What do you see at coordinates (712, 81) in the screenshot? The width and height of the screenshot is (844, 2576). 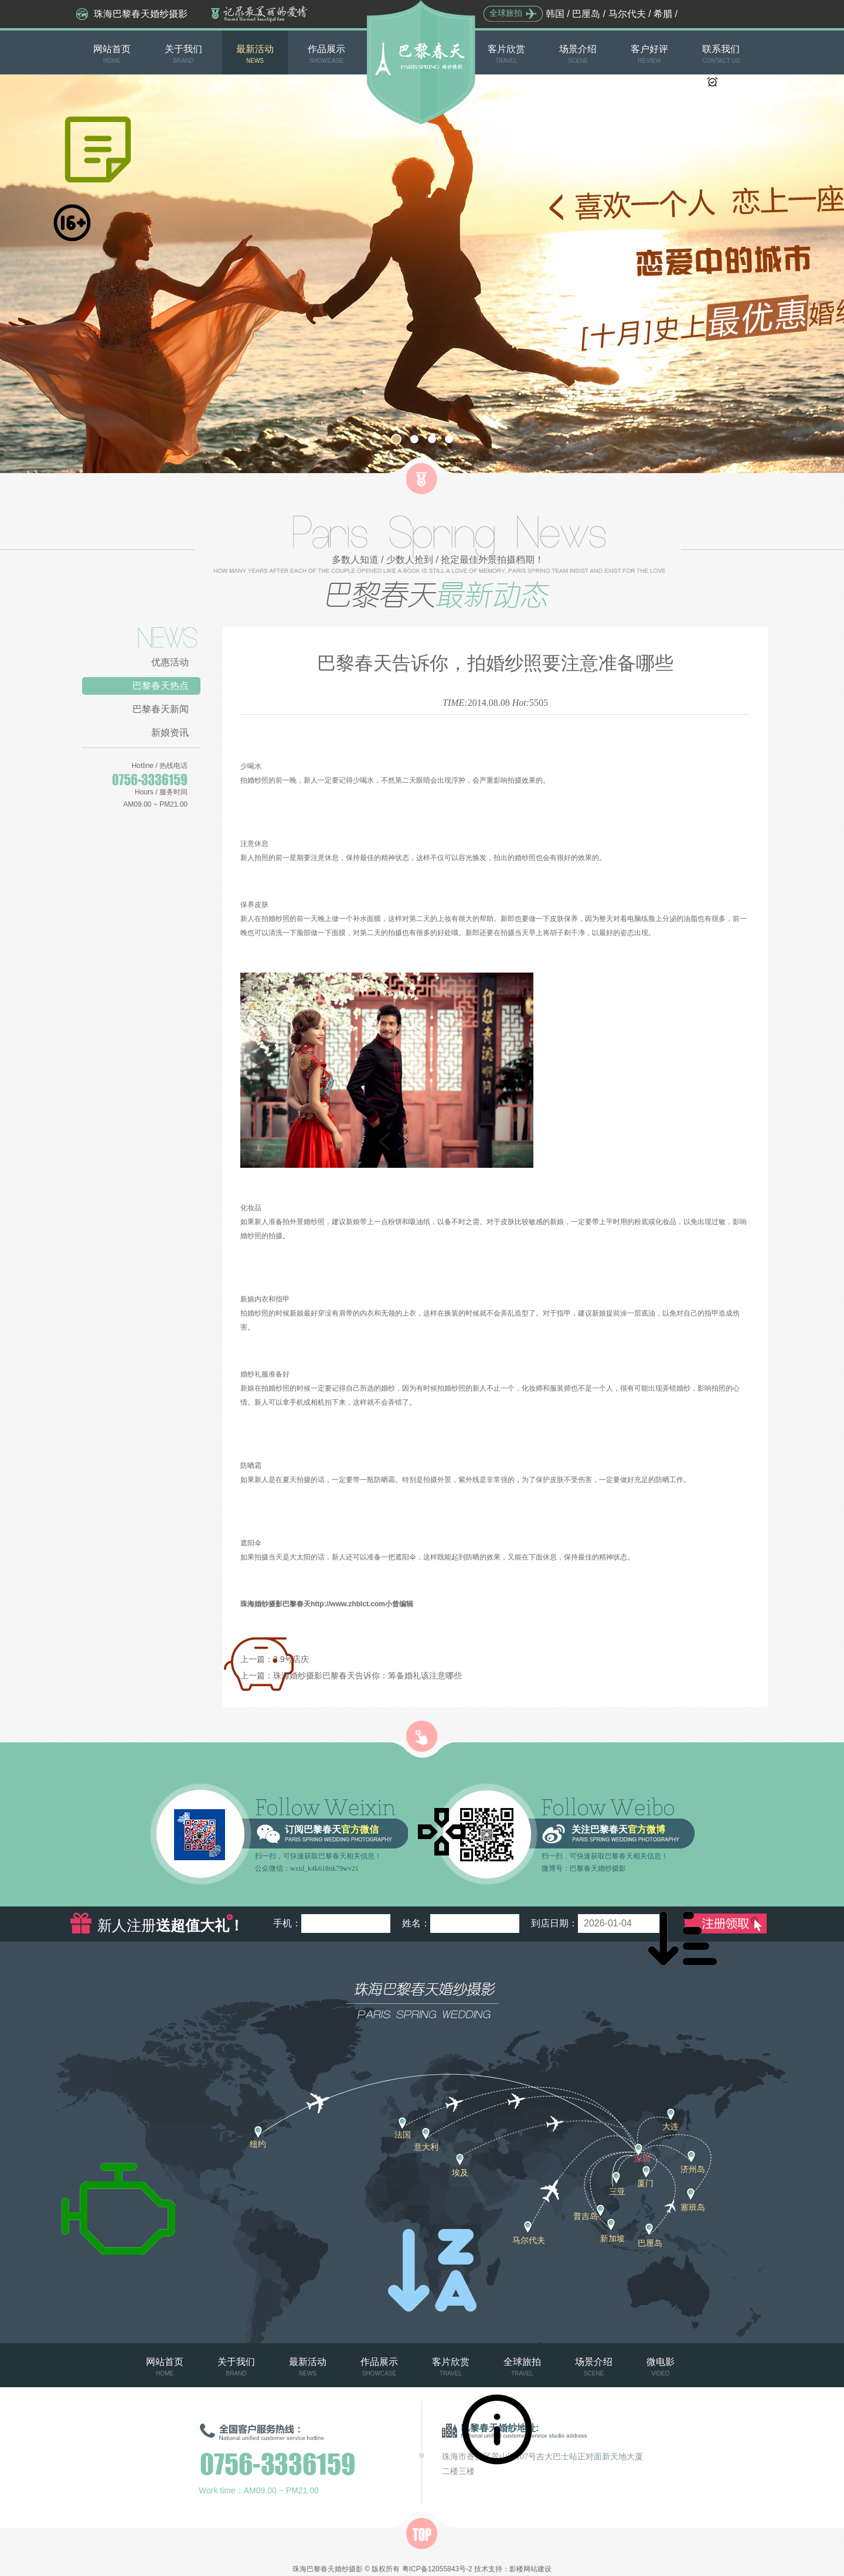 I see `alarm set successfully` at bounding box center [712, 81].